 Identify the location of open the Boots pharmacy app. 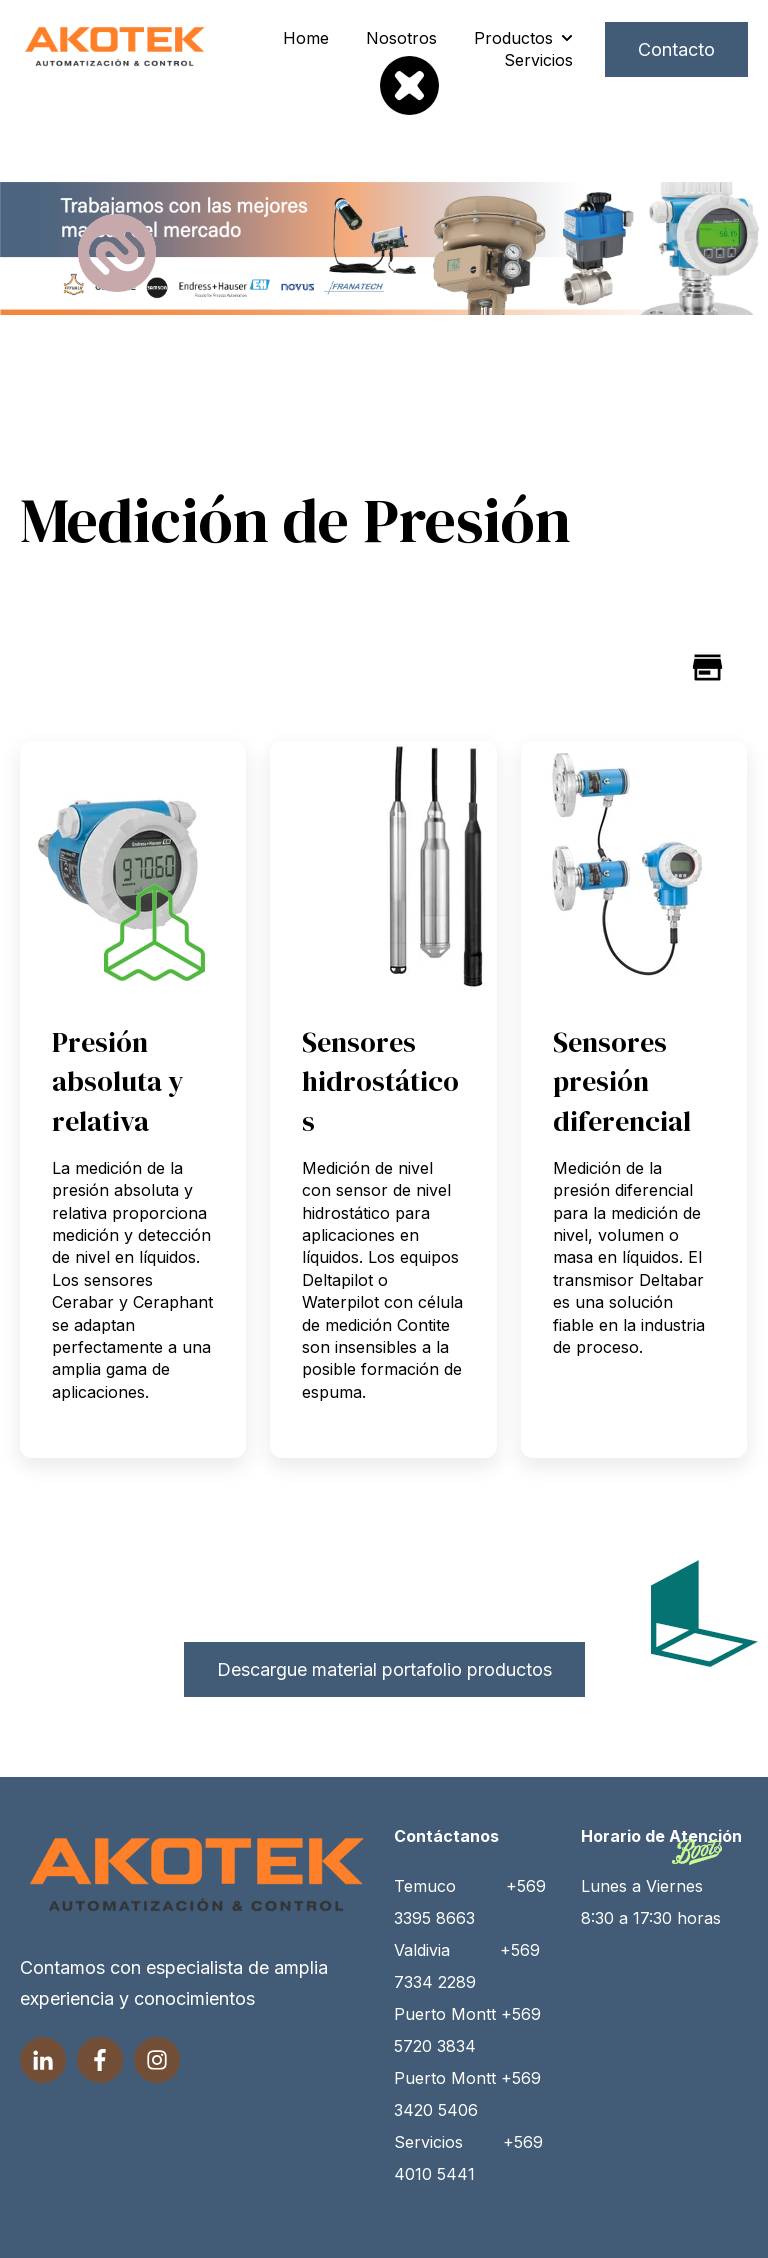
(697, 1852).